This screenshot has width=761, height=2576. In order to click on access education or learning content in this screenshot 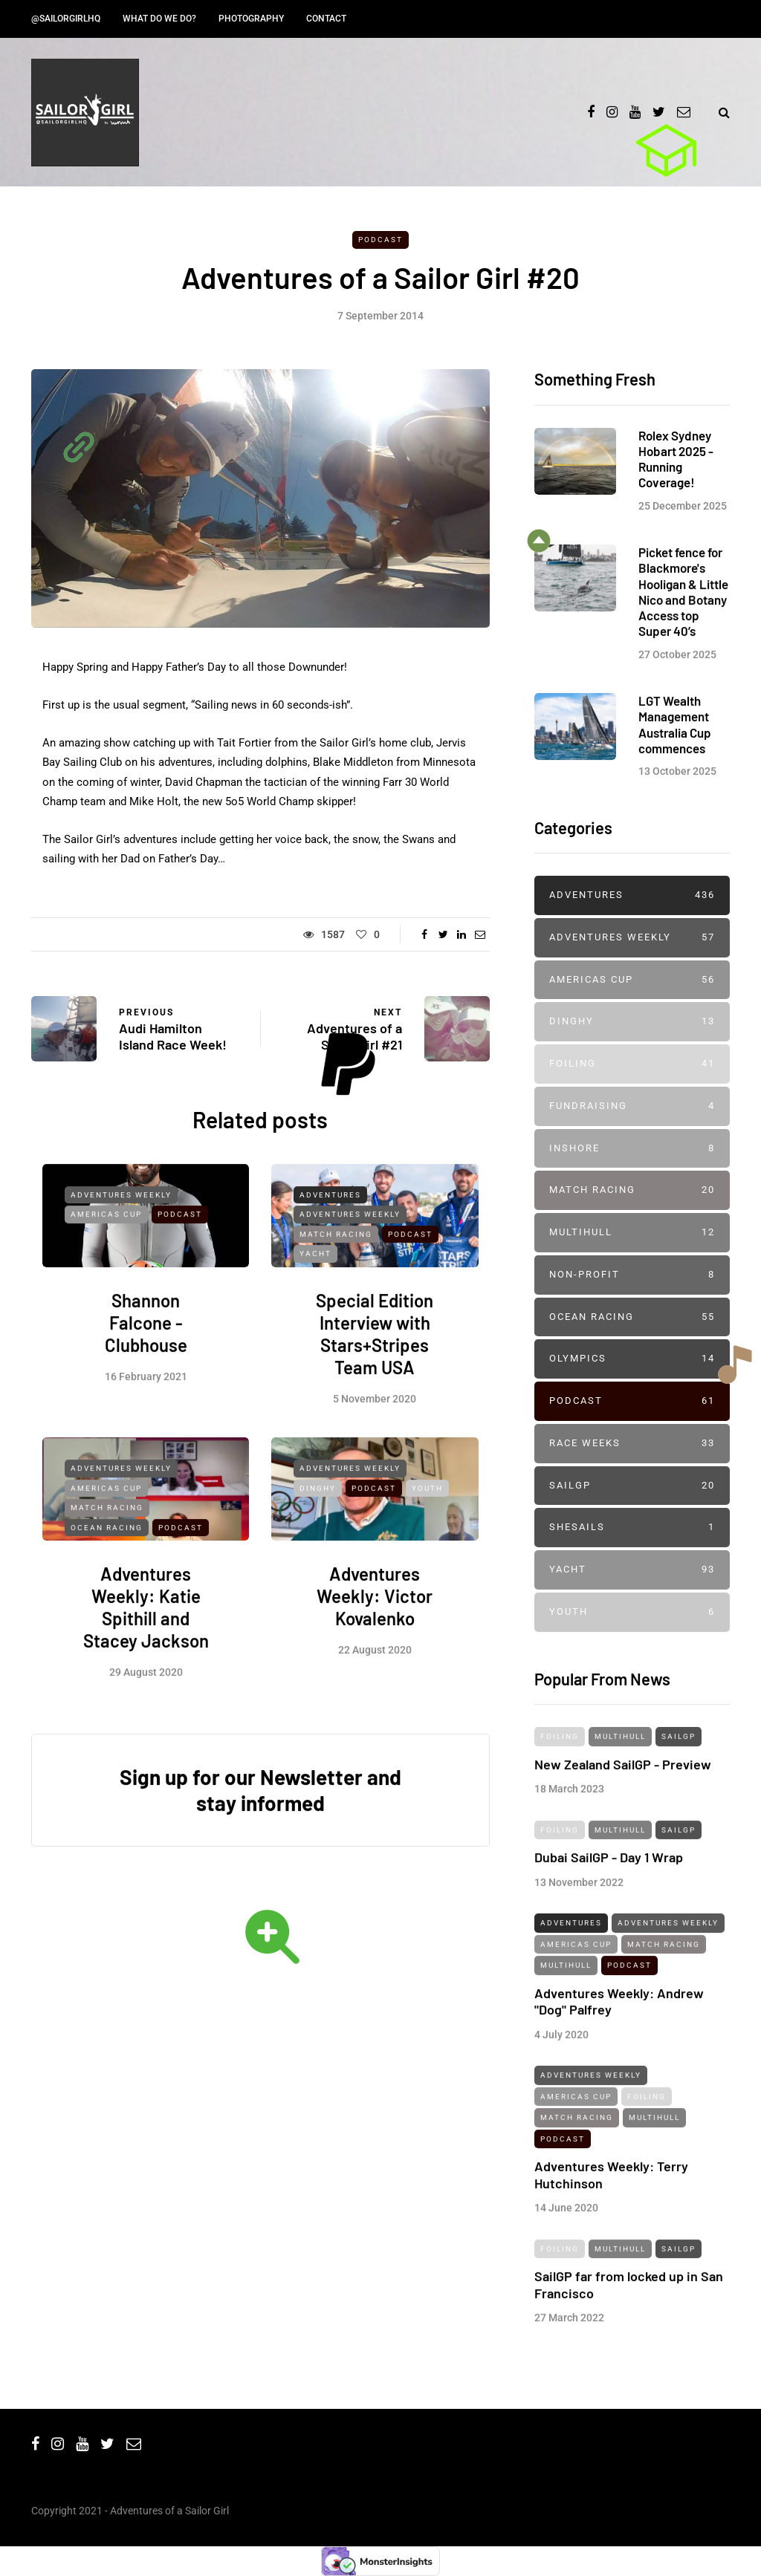, I will do `click(666, 150)`.